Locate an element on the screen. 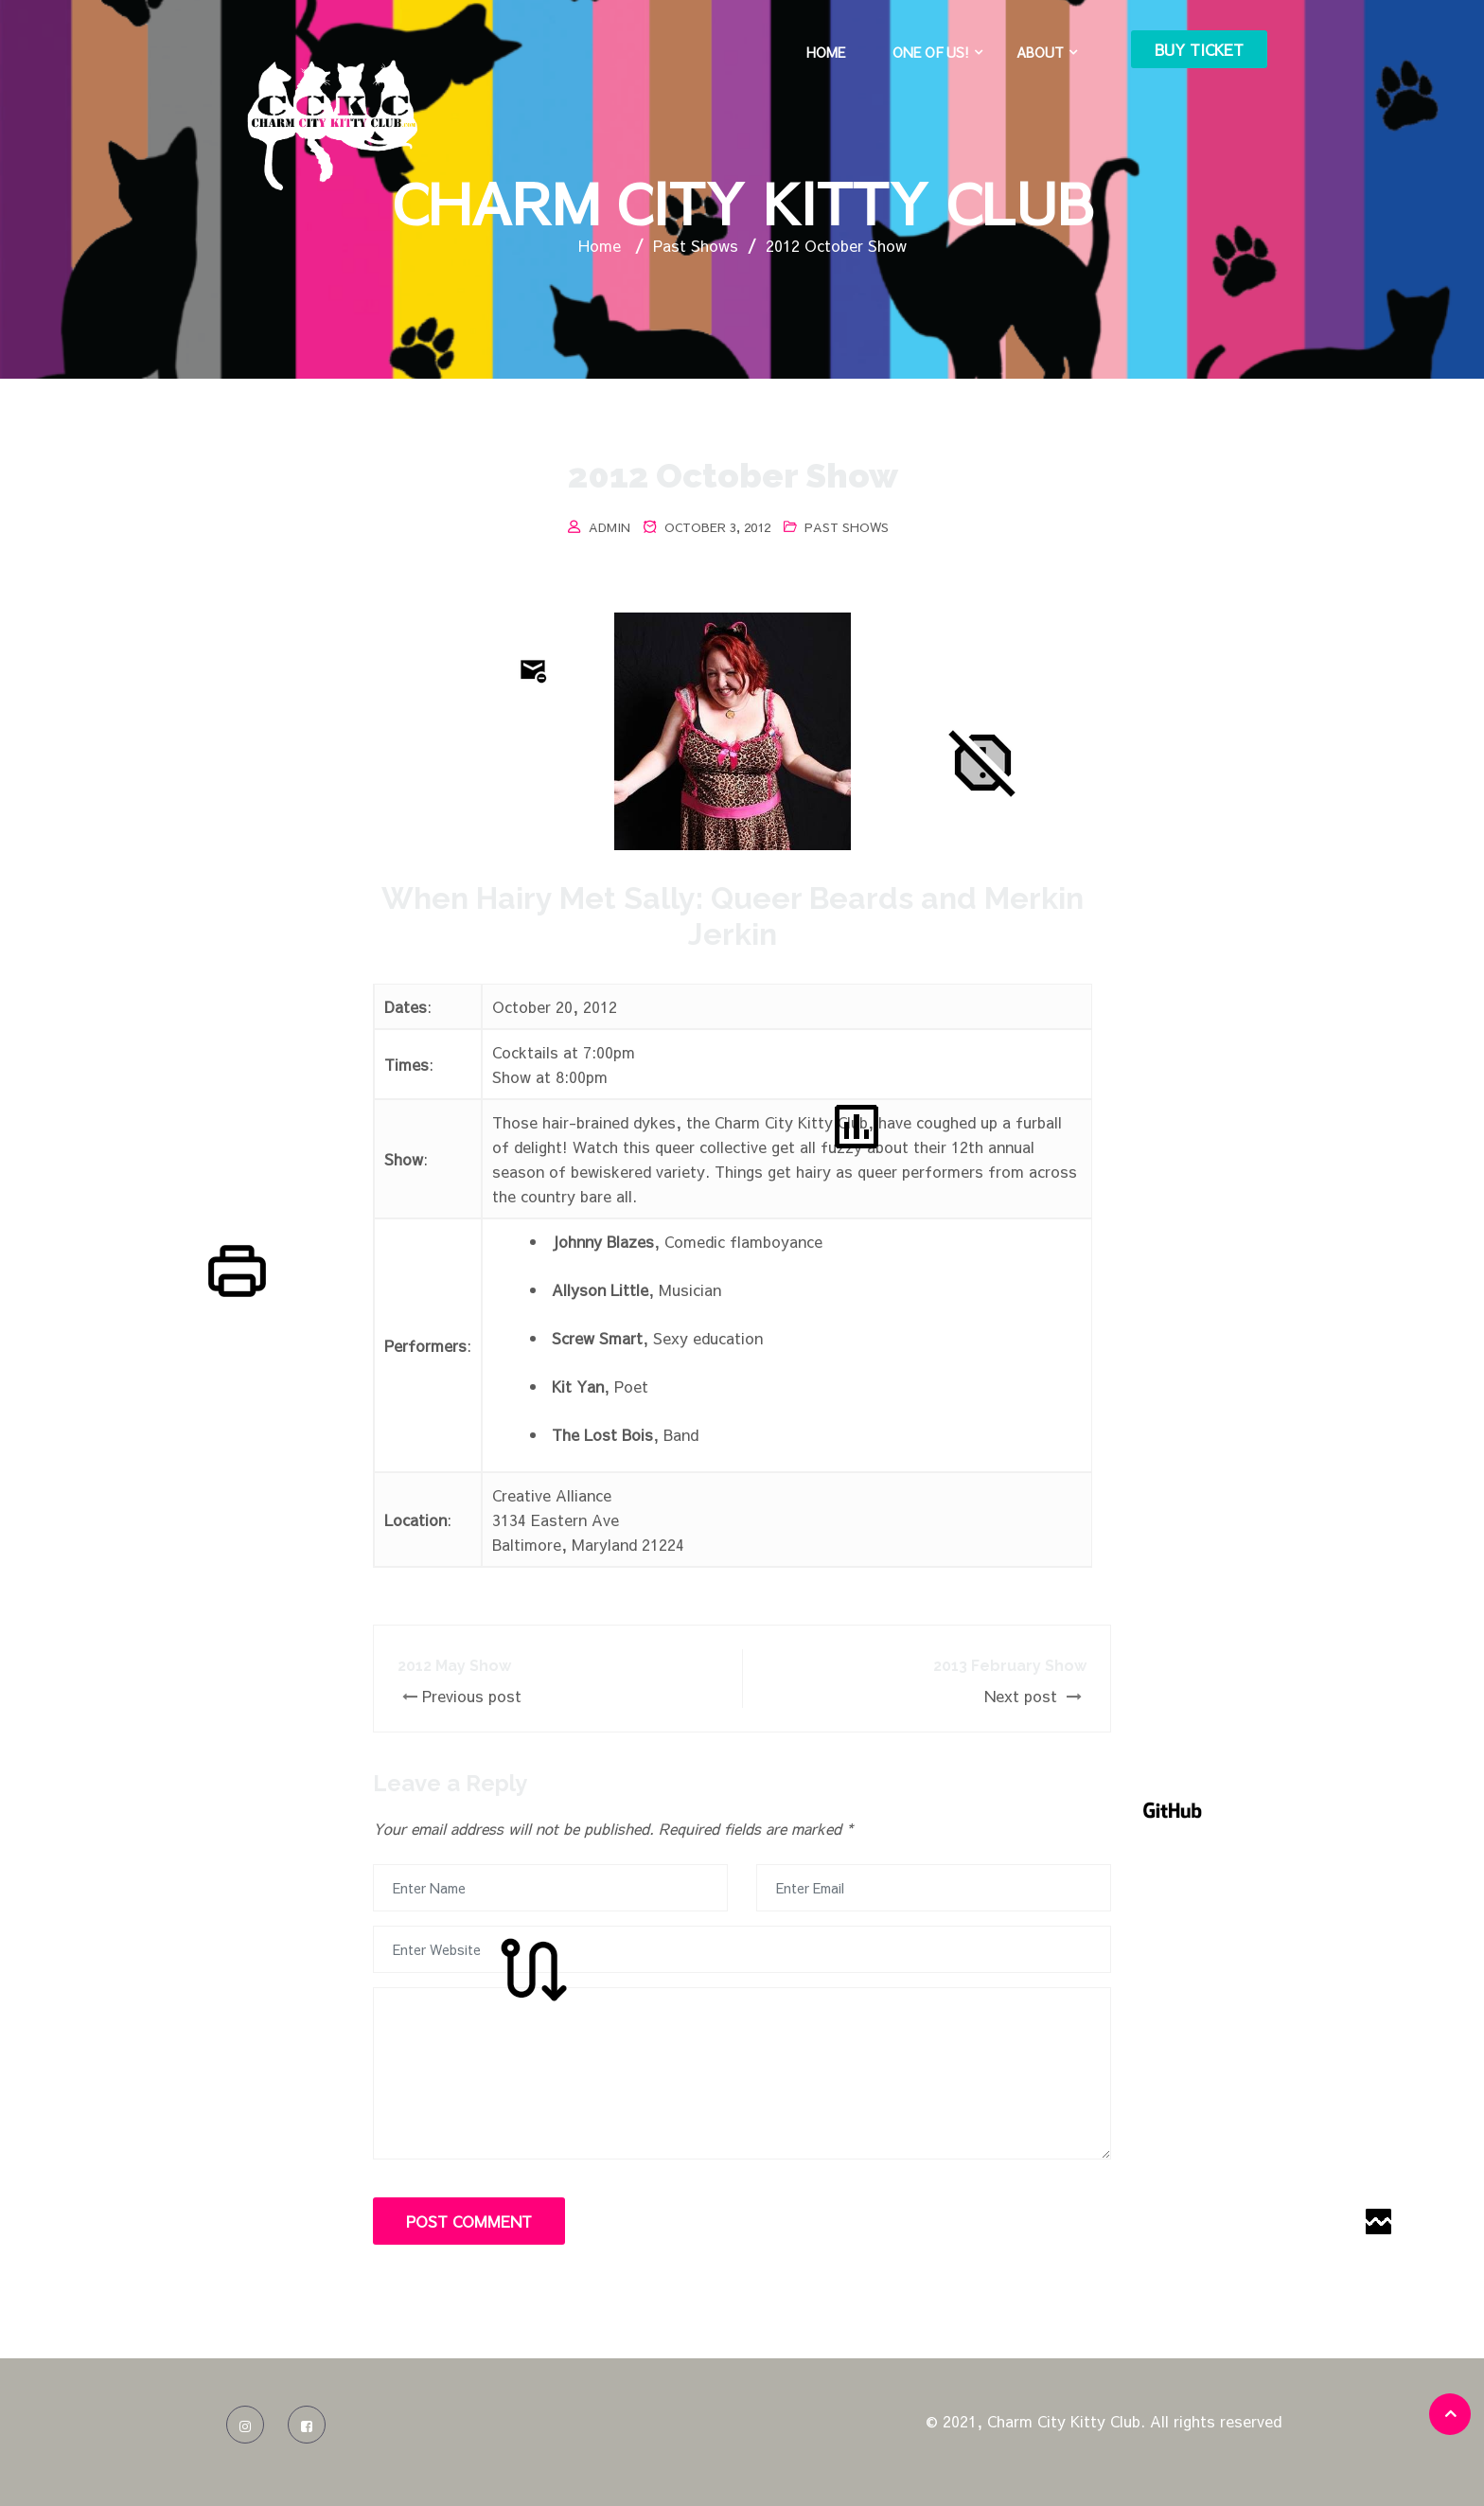  unsubscribe from a mailing list is located at coordinates (533, 672).